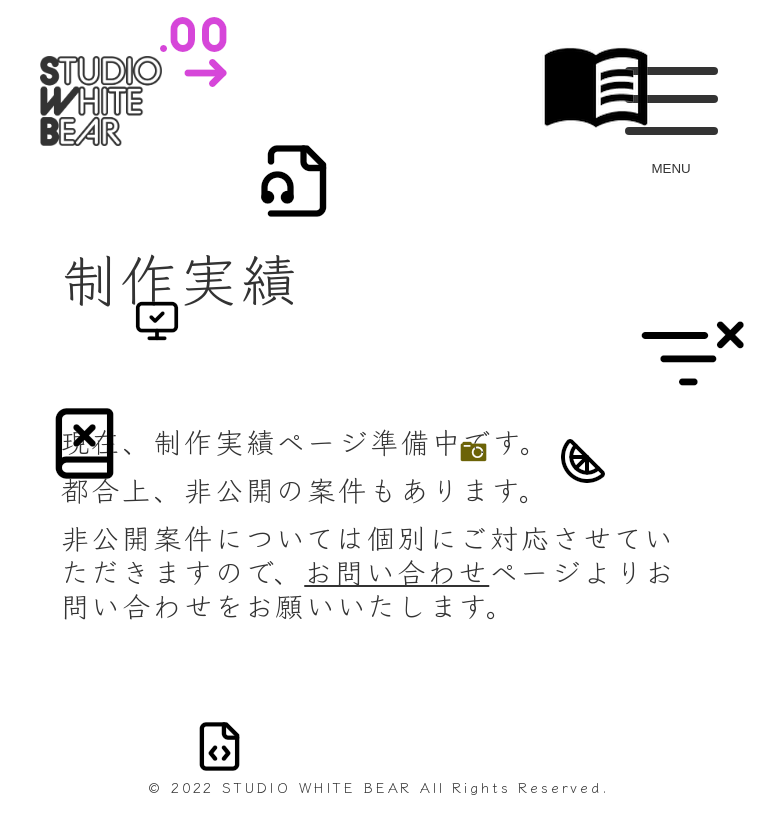 Image resolution: width=758 pixels, height=838 pixels. I want to click on move decimal places to the right, so click(195, 52).